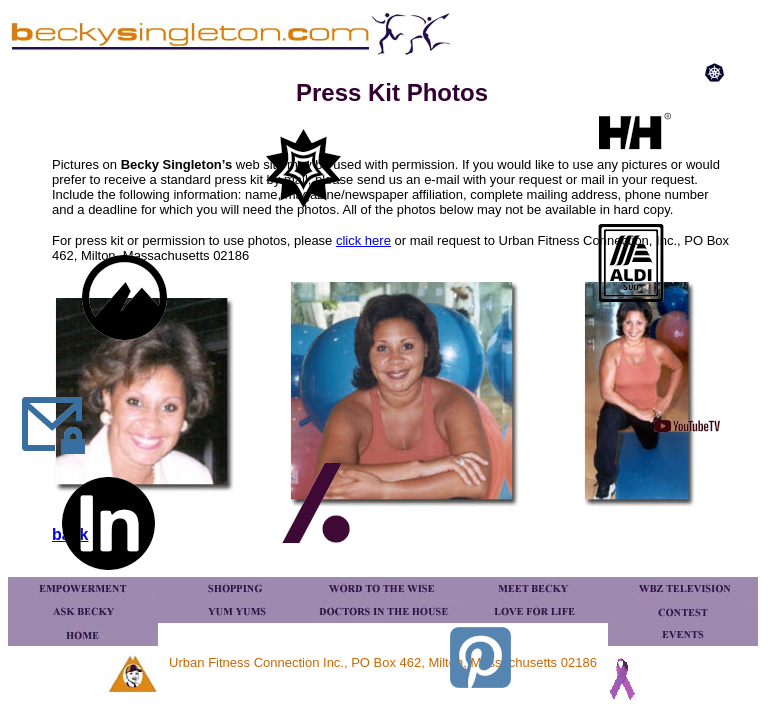 The image size is (768, 720). I want to click on kubernetes container orchestration platform logo, so click(714, 72).